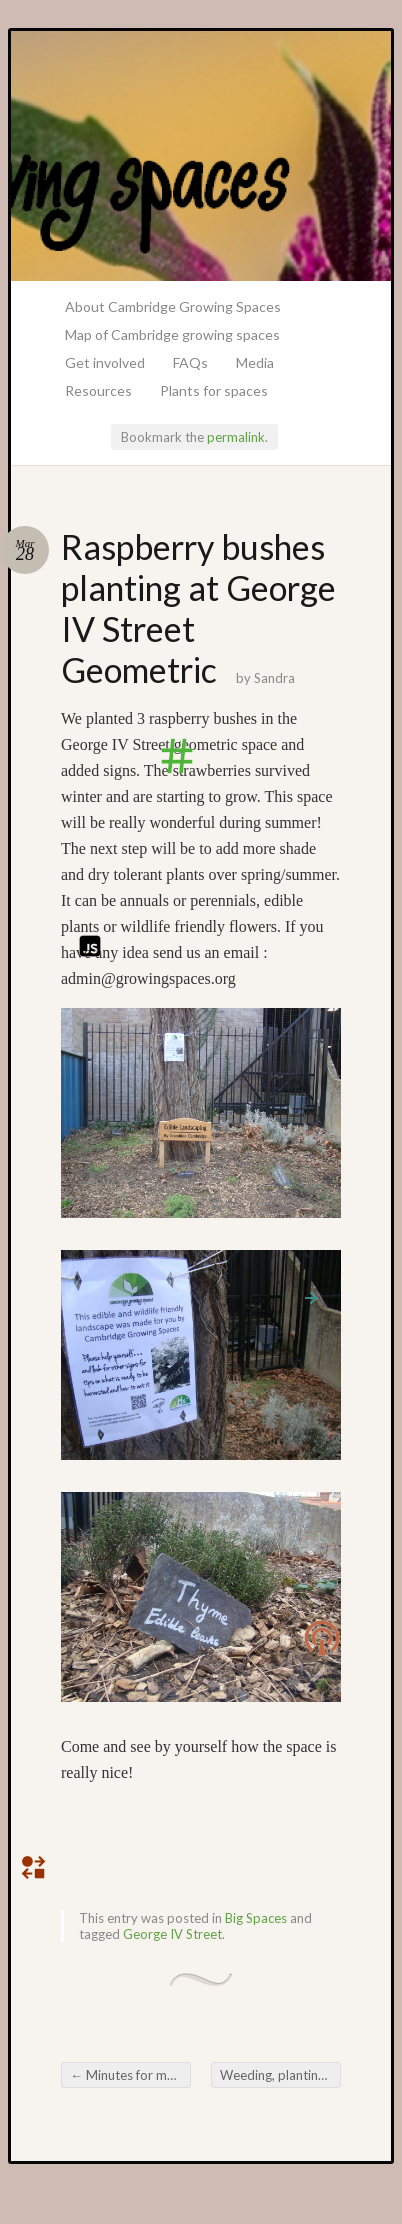  I want to click on add a hashtag or tag to content, so click(177, 756).